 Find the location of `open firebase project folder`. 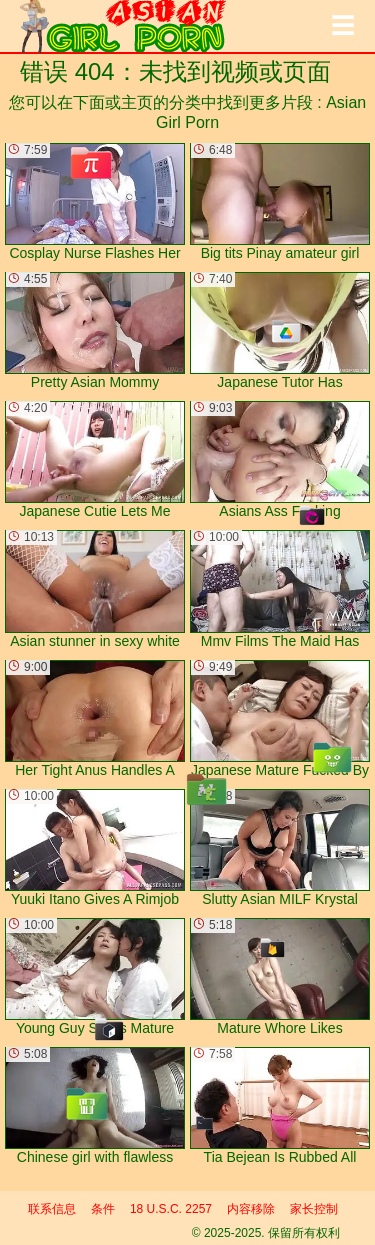

open firebase project folder is located at coordinates (272, 948).